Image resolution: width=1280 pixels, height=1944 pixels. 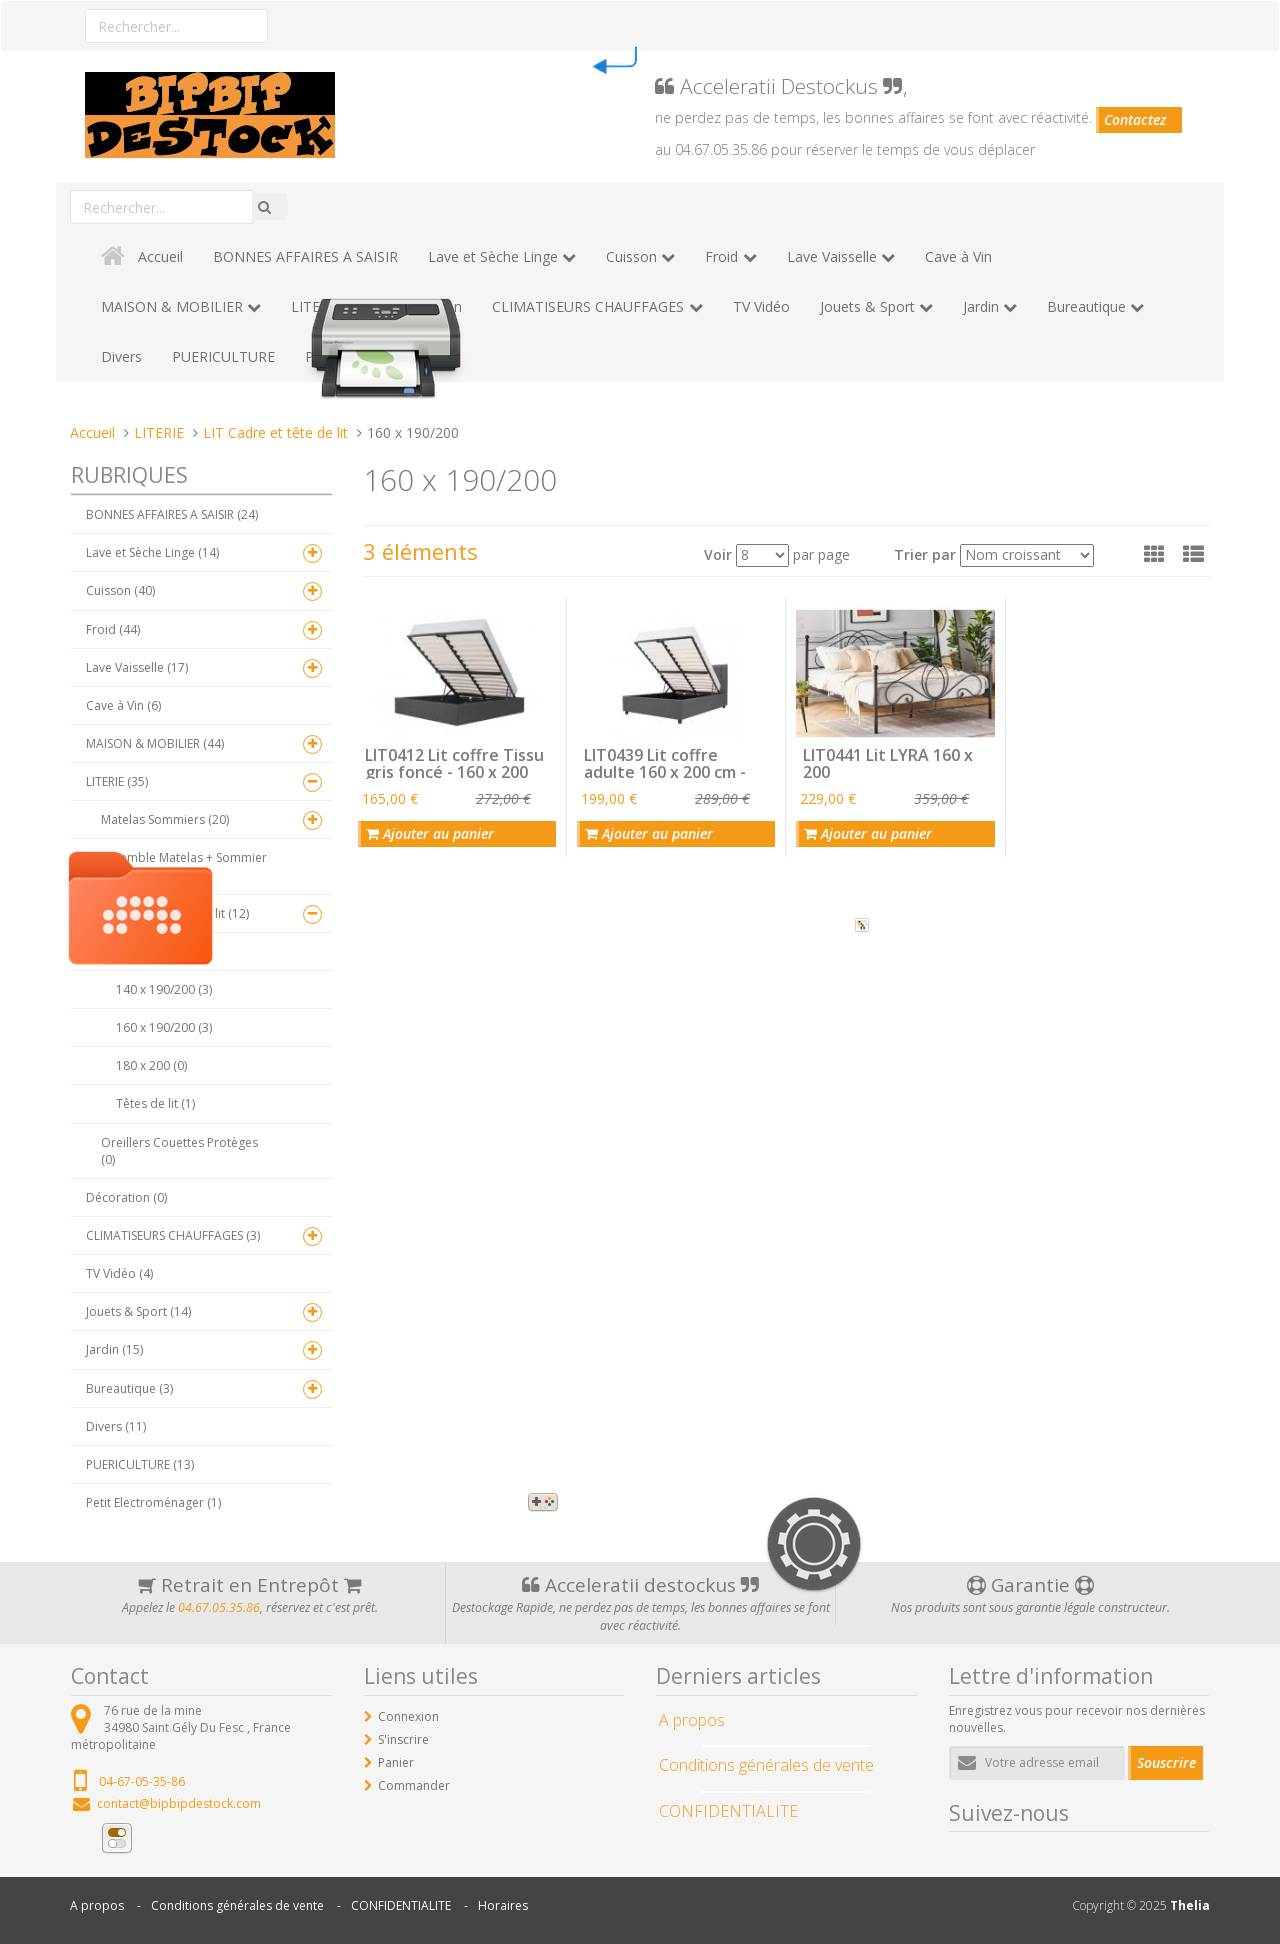 What do you see at coordinates (543, 1502) in the screenshot?
I see `game controller input device detected` at bounding box center [543, 1502].